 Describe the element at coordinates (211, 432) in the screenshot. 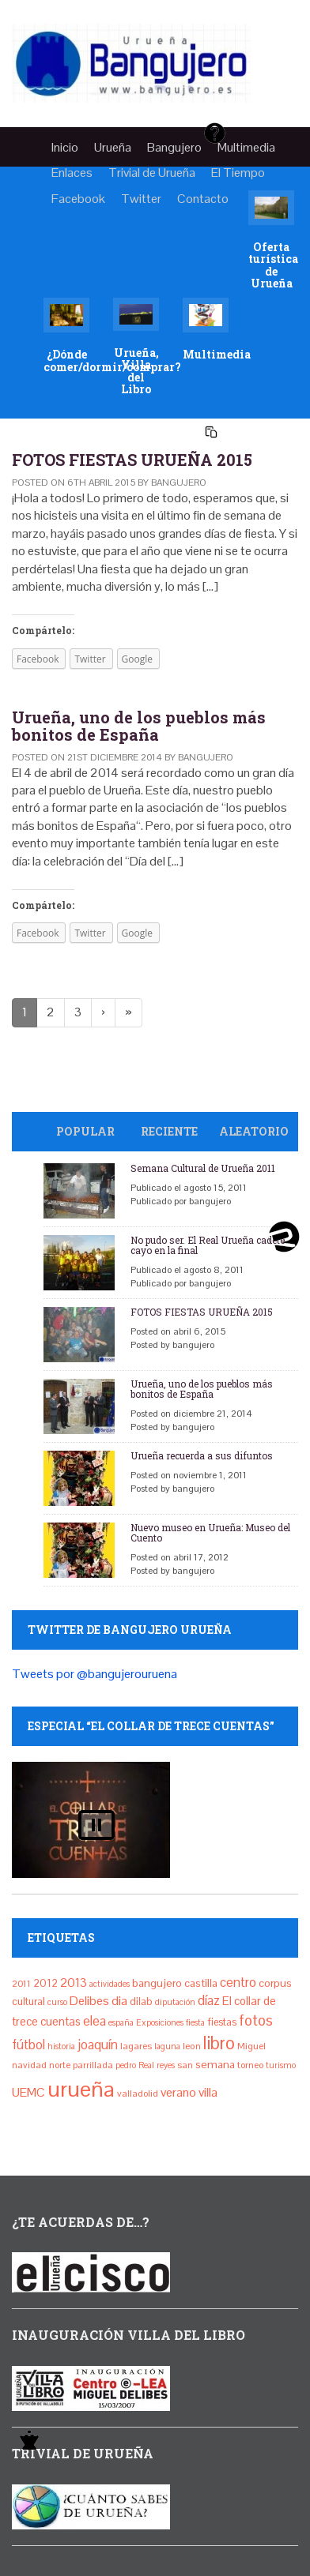

I see `copy file to clipboard` at that location.